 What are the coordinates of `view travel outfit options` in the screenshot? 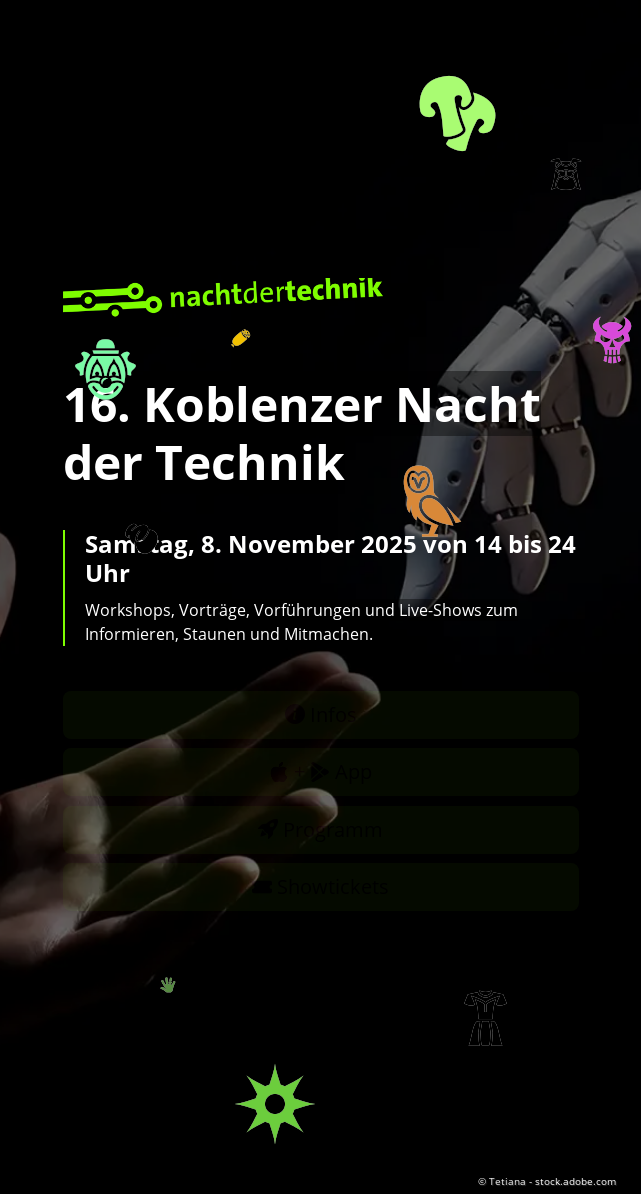 It's located at (485, 1017).